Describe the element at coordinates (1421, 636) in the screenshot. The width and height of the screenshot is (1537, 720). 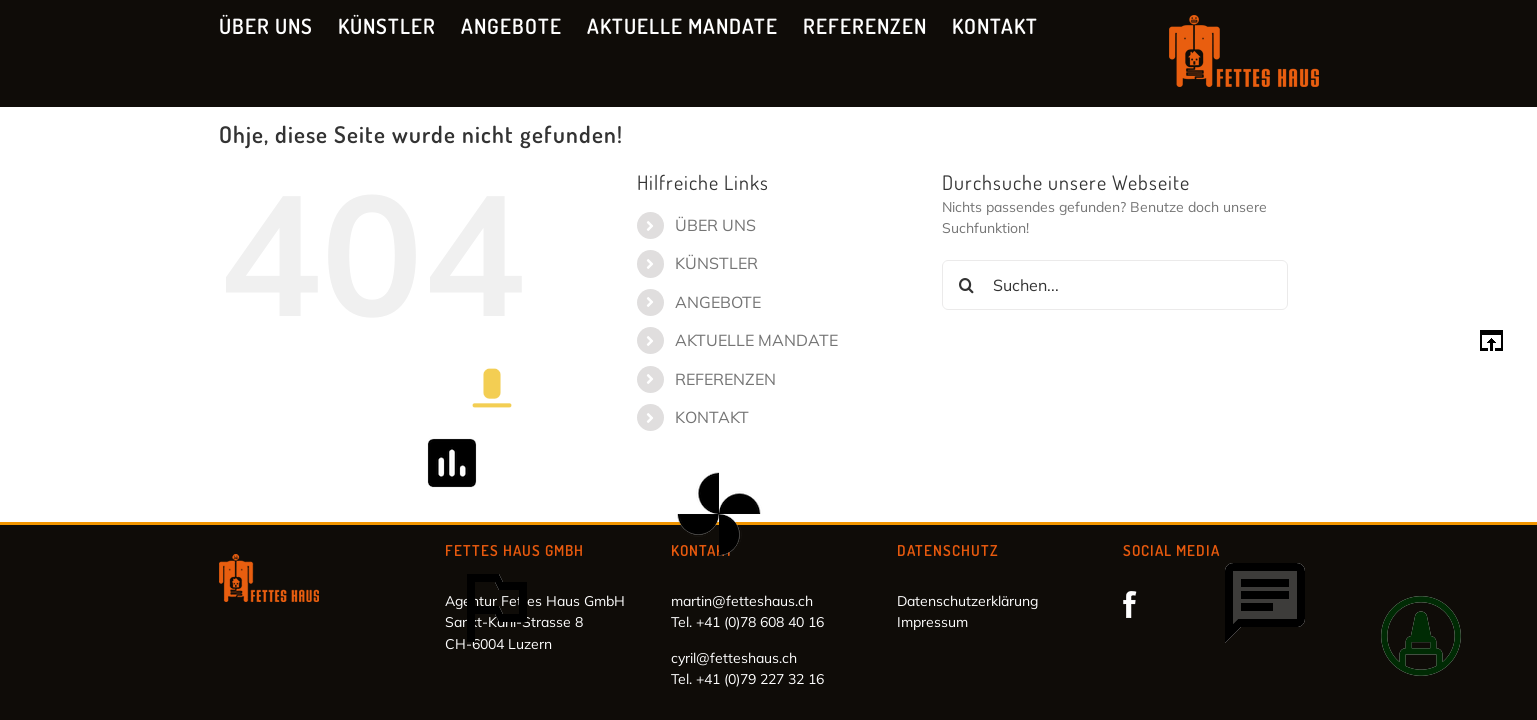
I see `marker or highlighter tool` at that location.